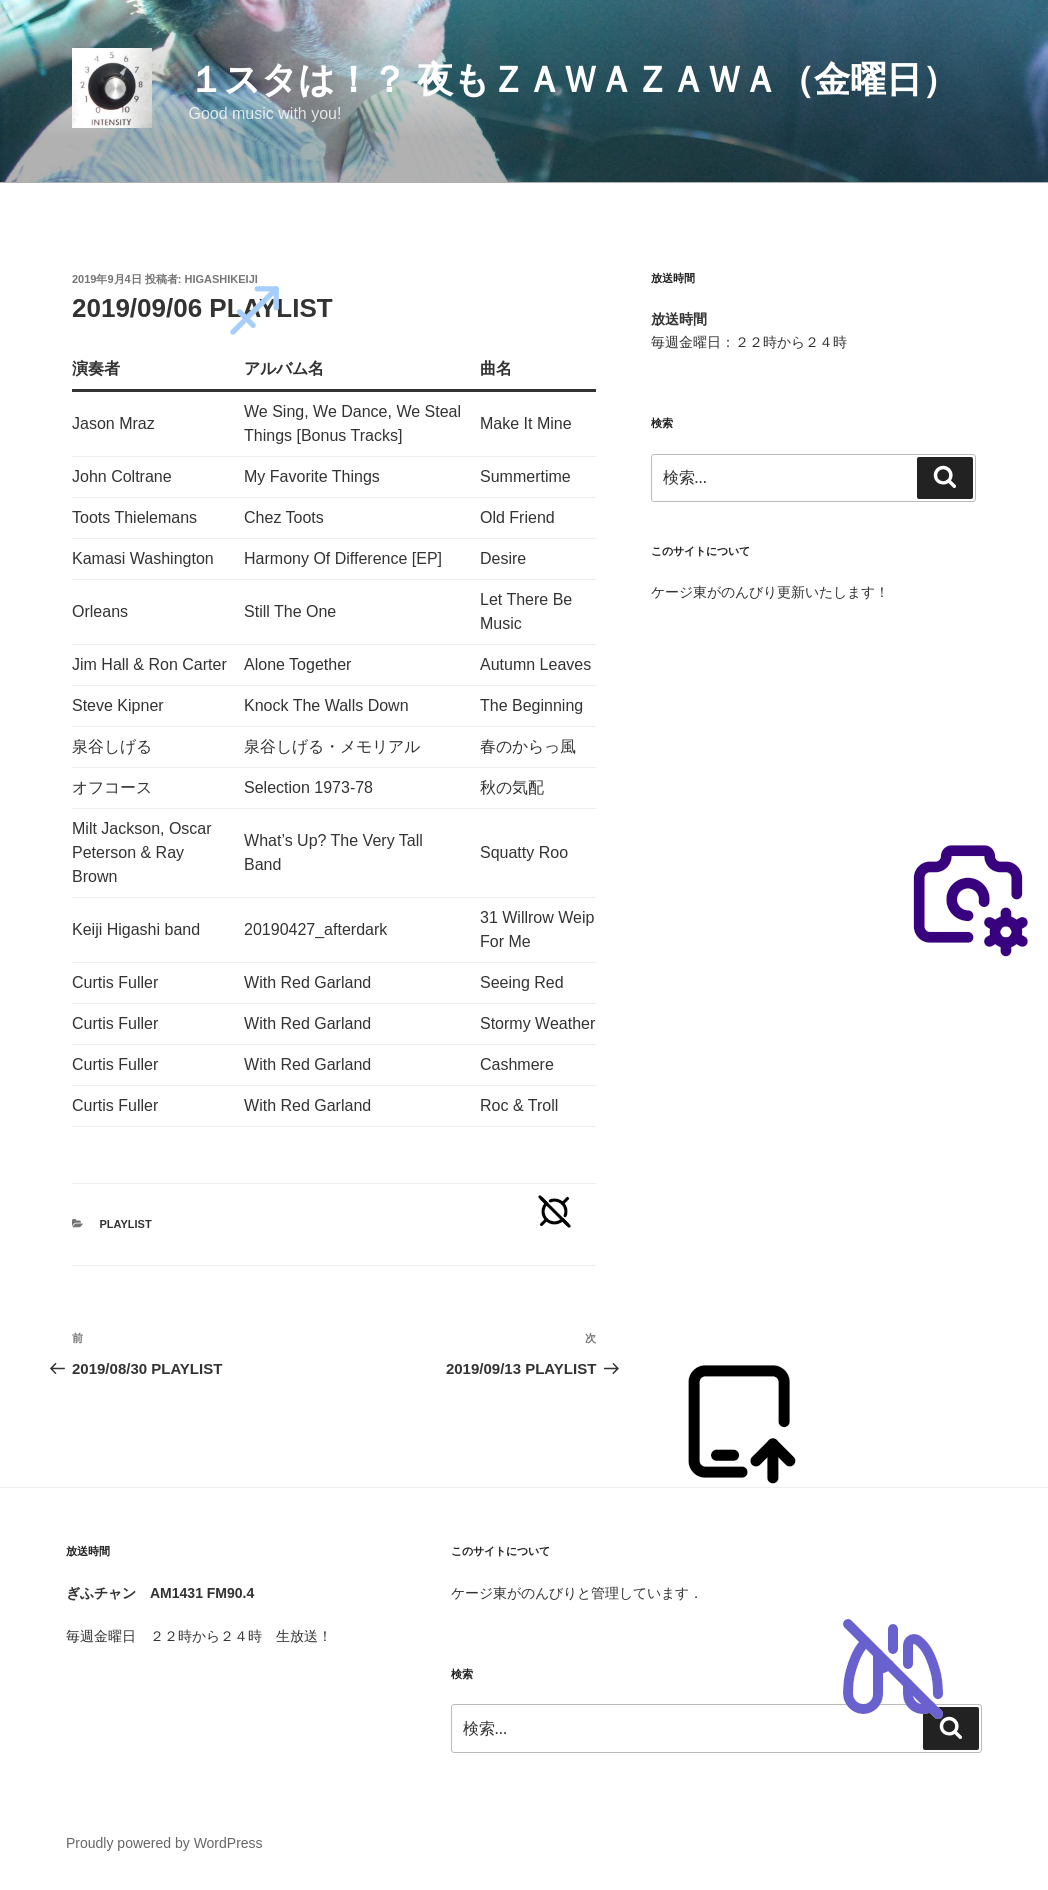  I want to click on upload content to tablet device, so click(733, 1421).